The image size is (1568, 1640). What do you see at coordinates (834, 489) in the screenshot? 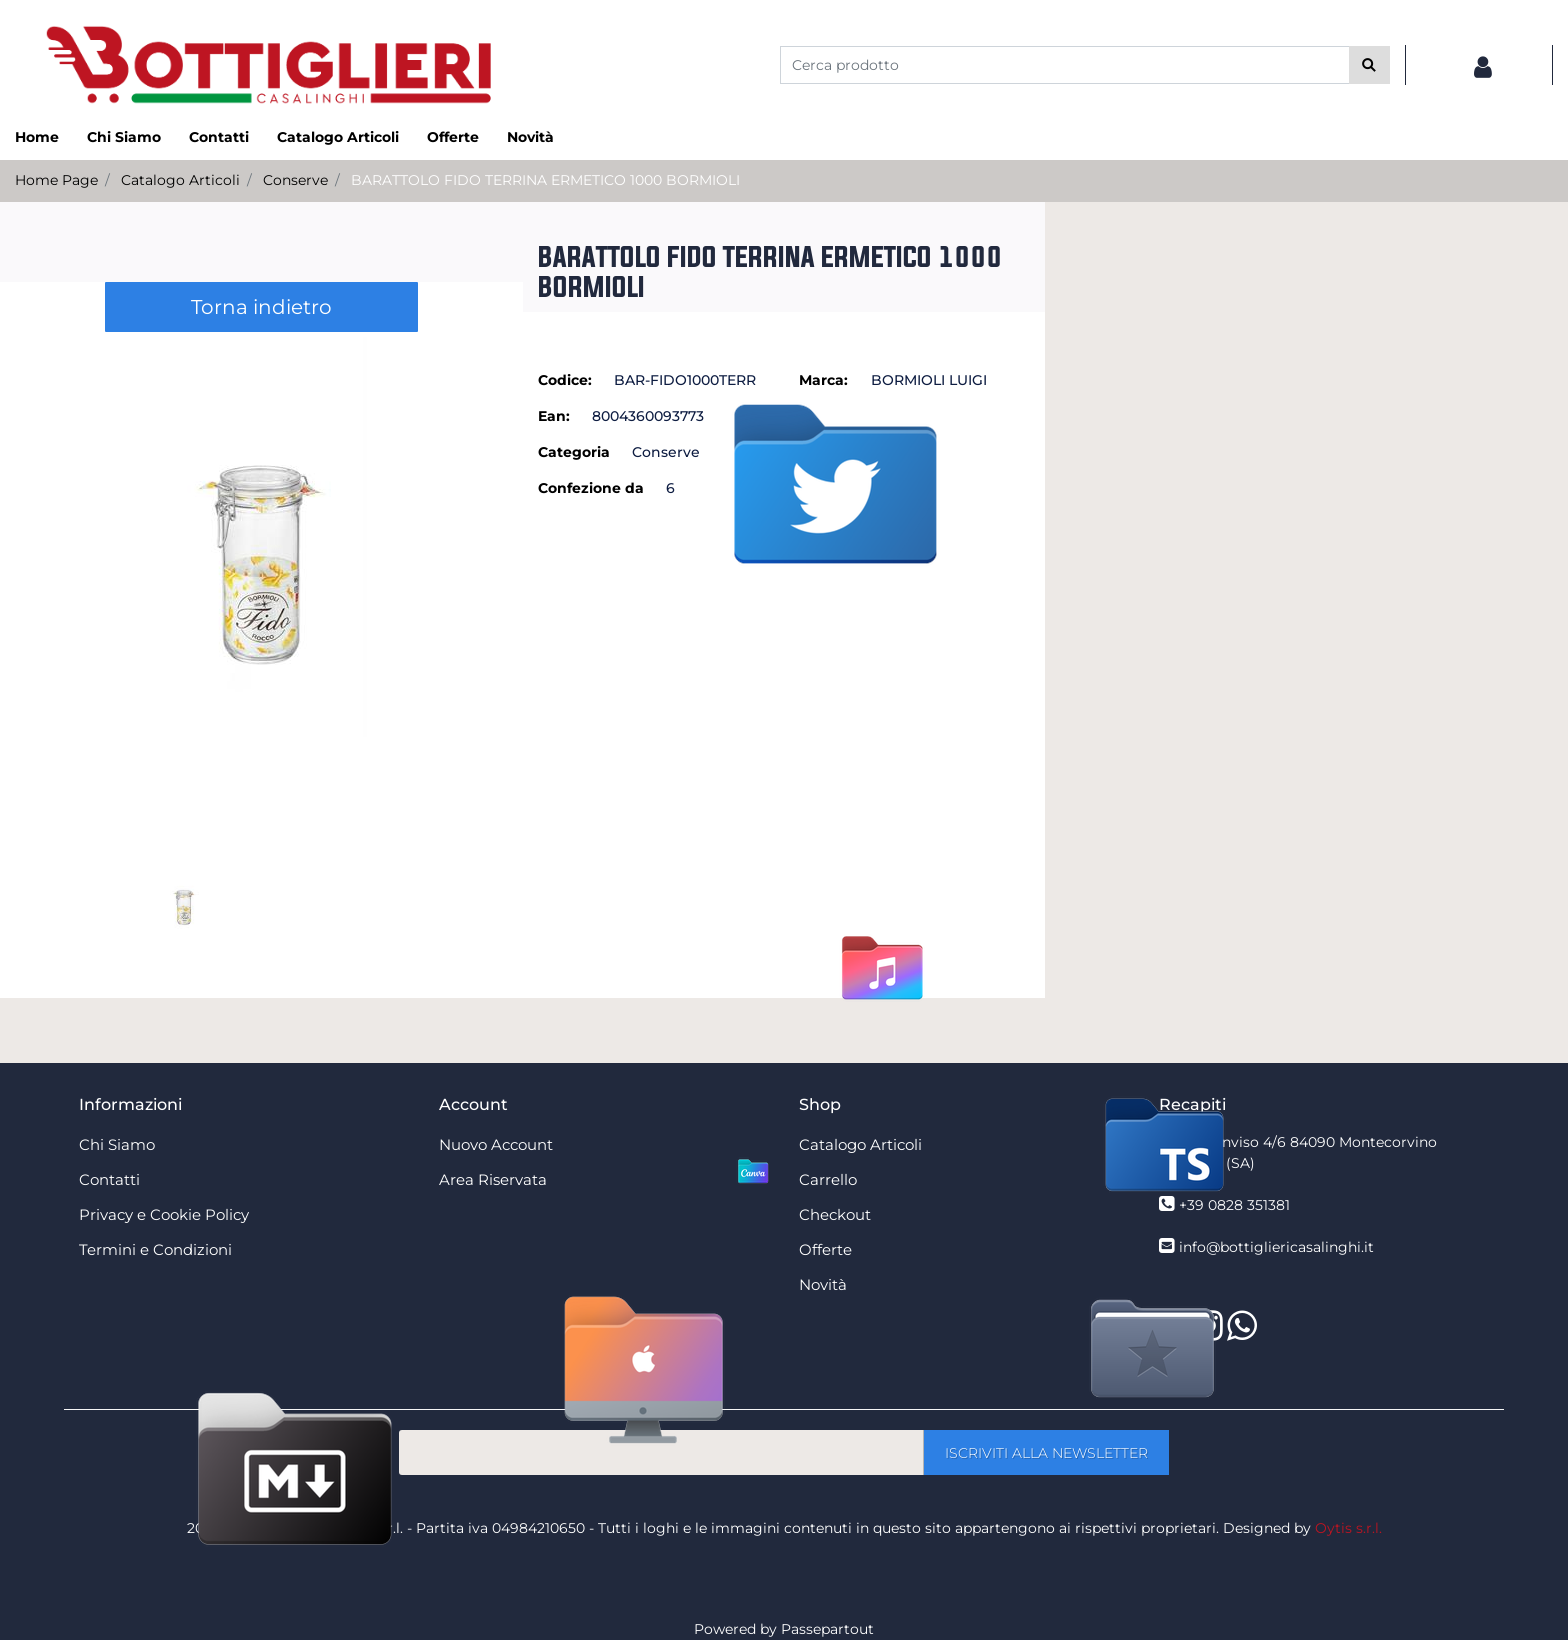
I see `open folder containing Twitter-related files` at bounding box center [834, 489].